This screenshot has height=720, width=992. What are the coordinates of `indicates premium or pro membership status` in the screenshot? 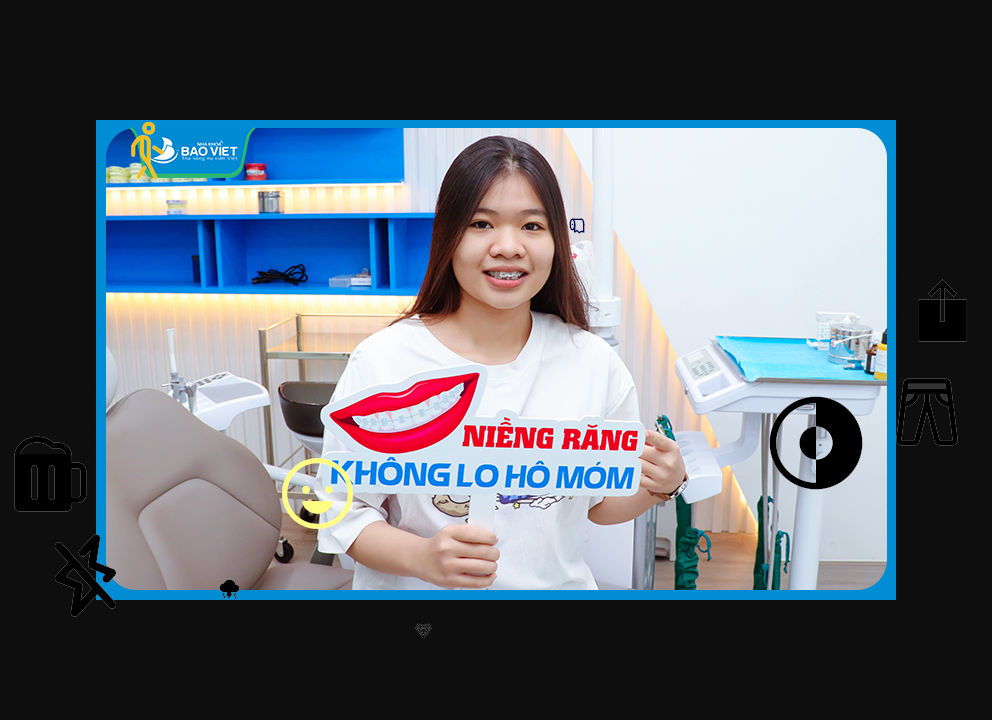 It's located at (423, 630).